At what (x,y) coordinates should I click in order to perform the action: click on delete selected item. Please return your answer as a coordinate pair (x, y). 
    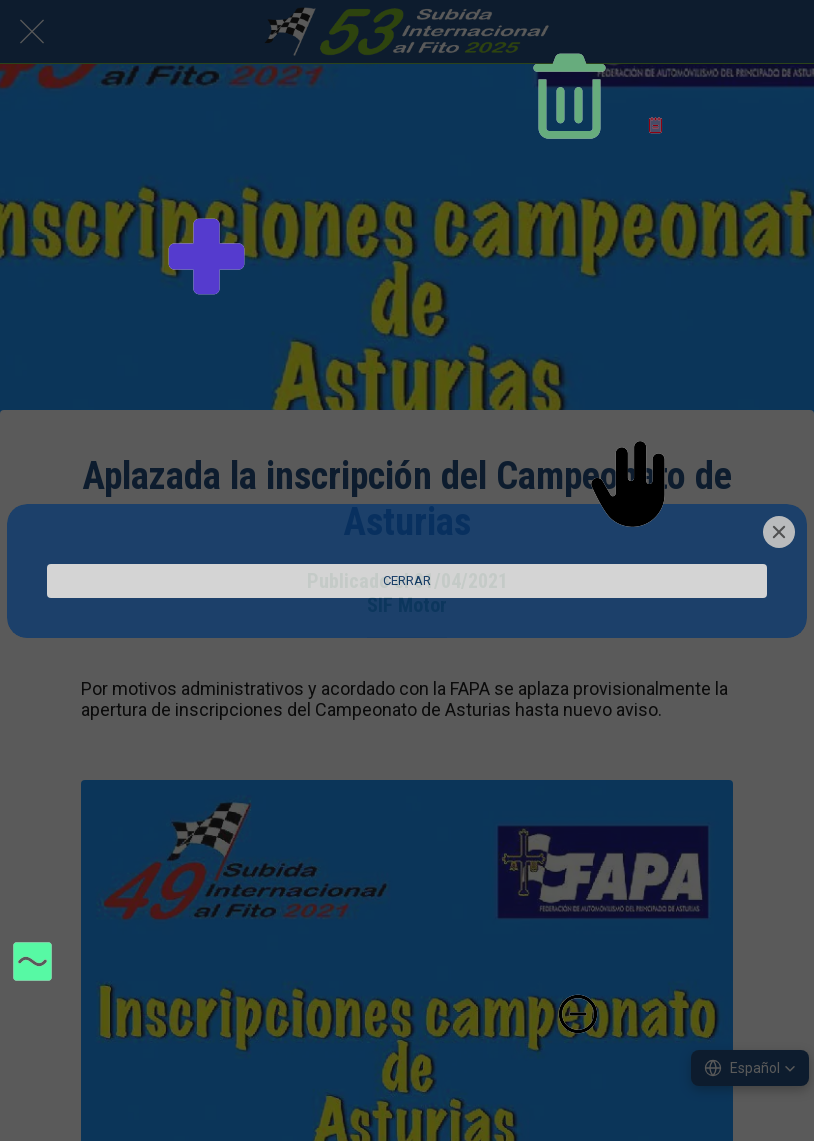
    Looking at the image, I should click on (569, 97).